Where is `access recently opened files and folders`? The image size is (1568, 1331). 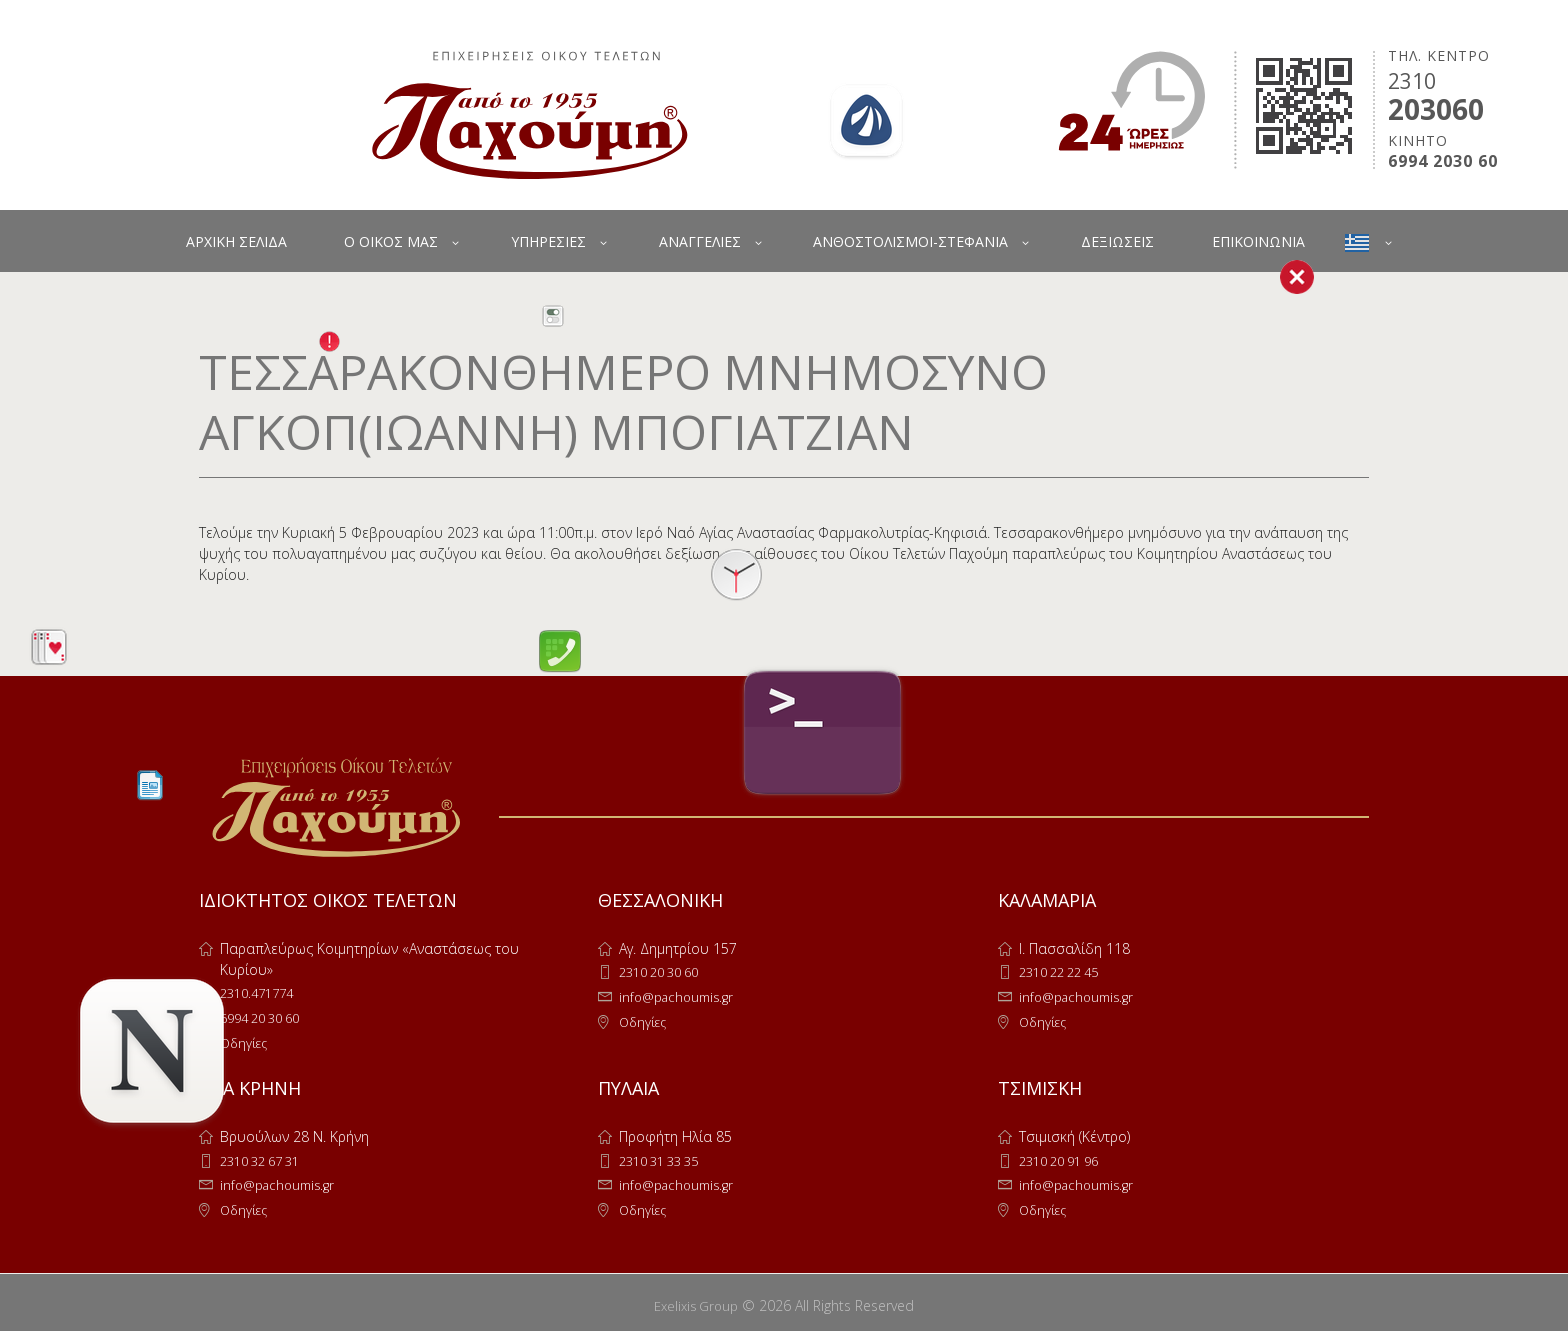 access recently opened files and folders is located at coordinates (736, 574).